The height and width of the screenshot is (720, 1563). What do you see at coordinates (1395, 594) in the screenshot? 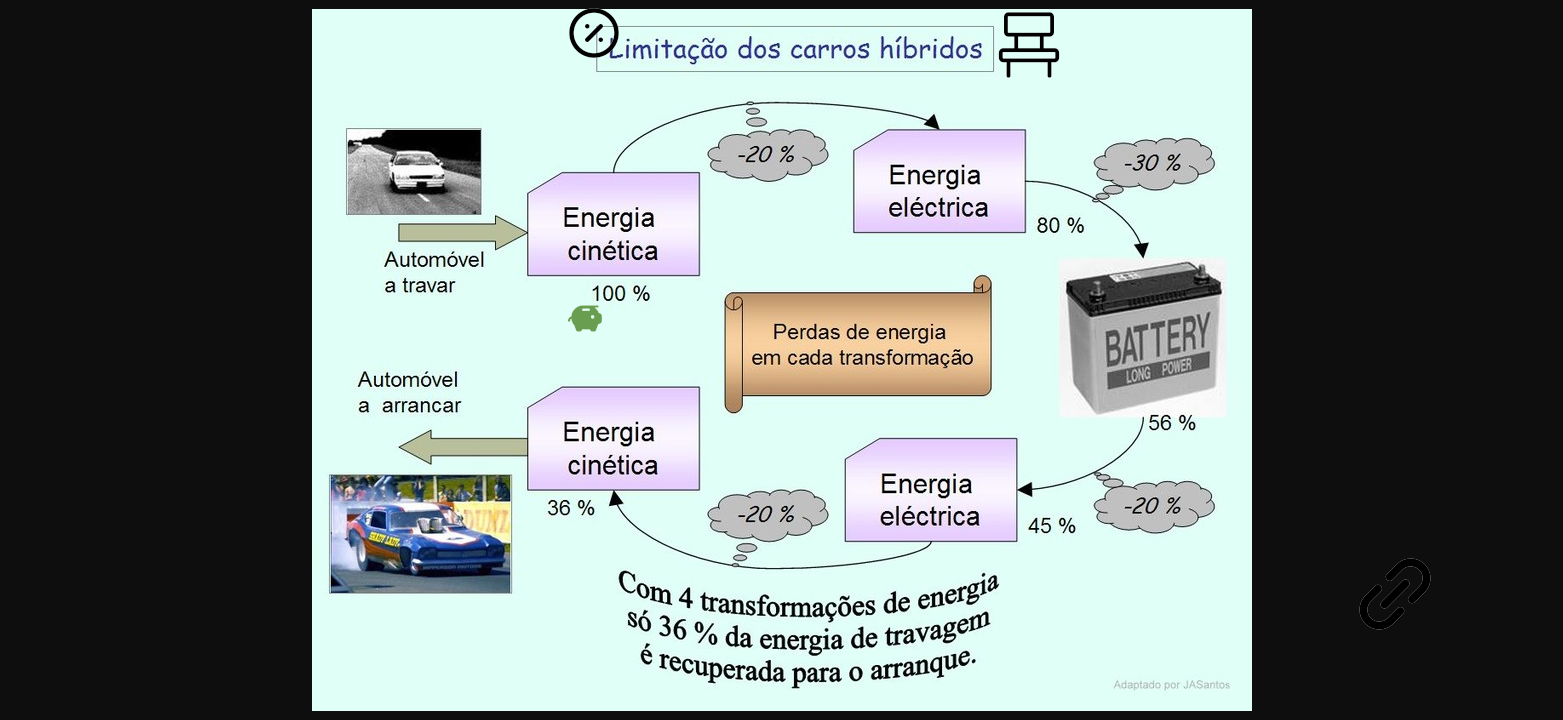
I see `copy or share a link` at bounding box center [1395, 594].